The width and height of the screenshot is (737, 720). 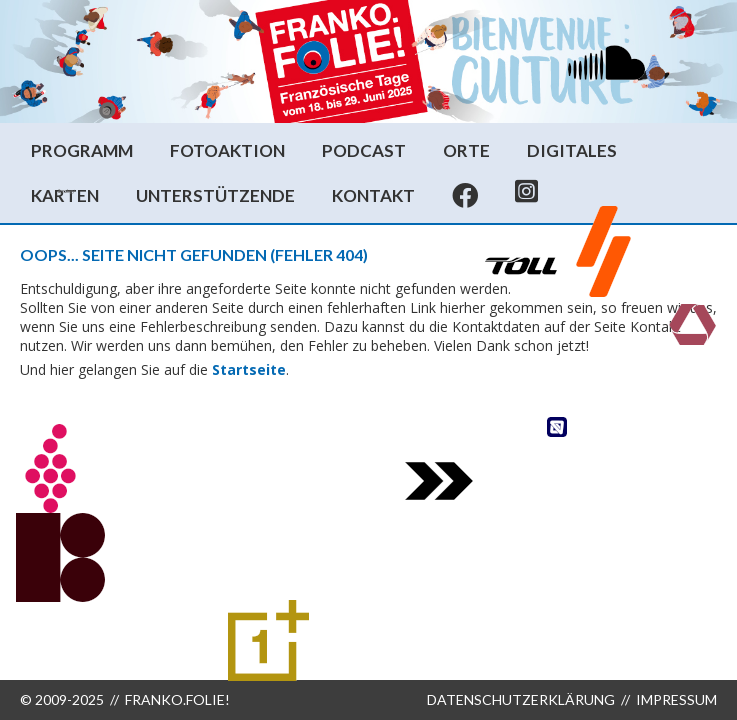 I want to click on OnePlus brand logo, so click(x=268, y=640).